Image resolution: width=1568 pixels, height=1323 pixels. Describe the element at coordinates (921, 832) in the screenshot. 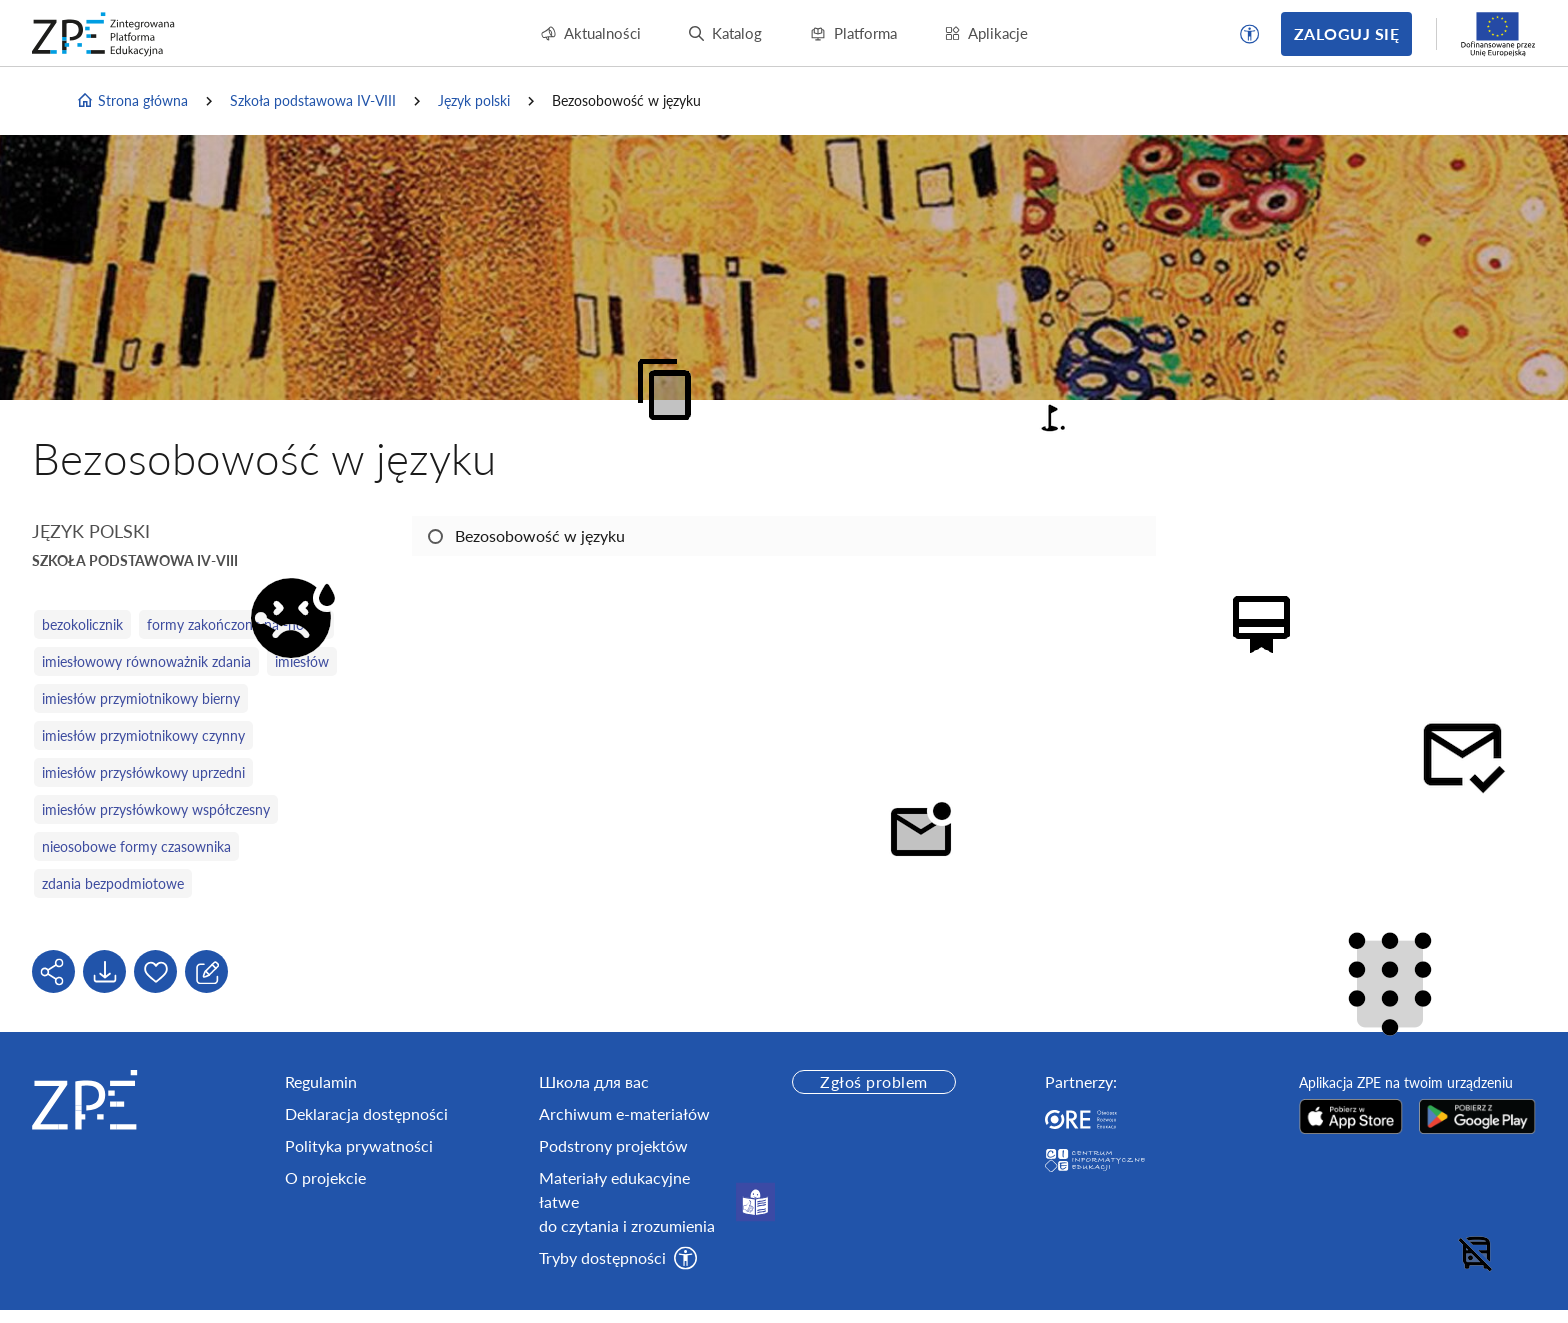

I see `indicates an unread email message` at that location.